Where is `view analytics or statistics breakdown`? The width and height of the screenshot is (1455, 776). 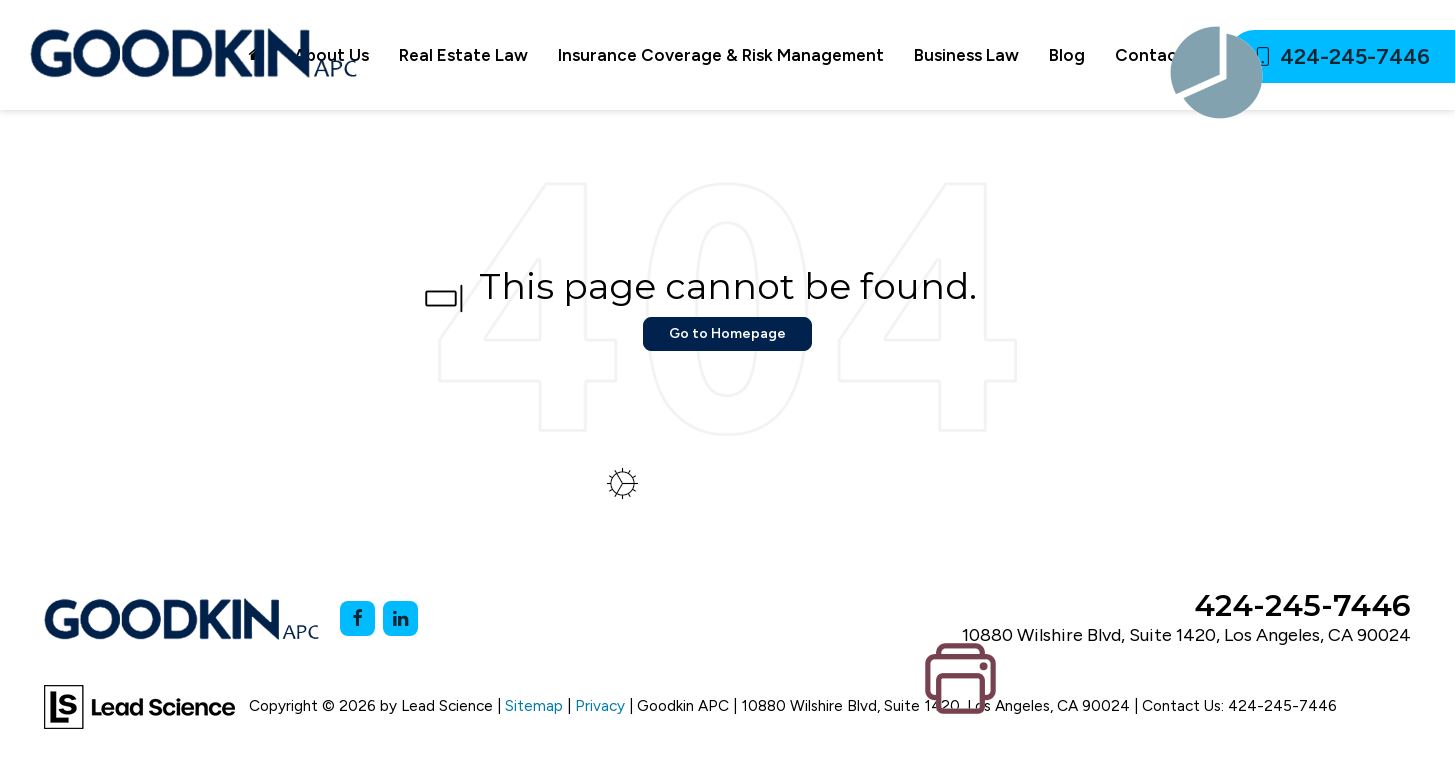
view analytics or statistics breakdown is located at coordinates (1216, 72).